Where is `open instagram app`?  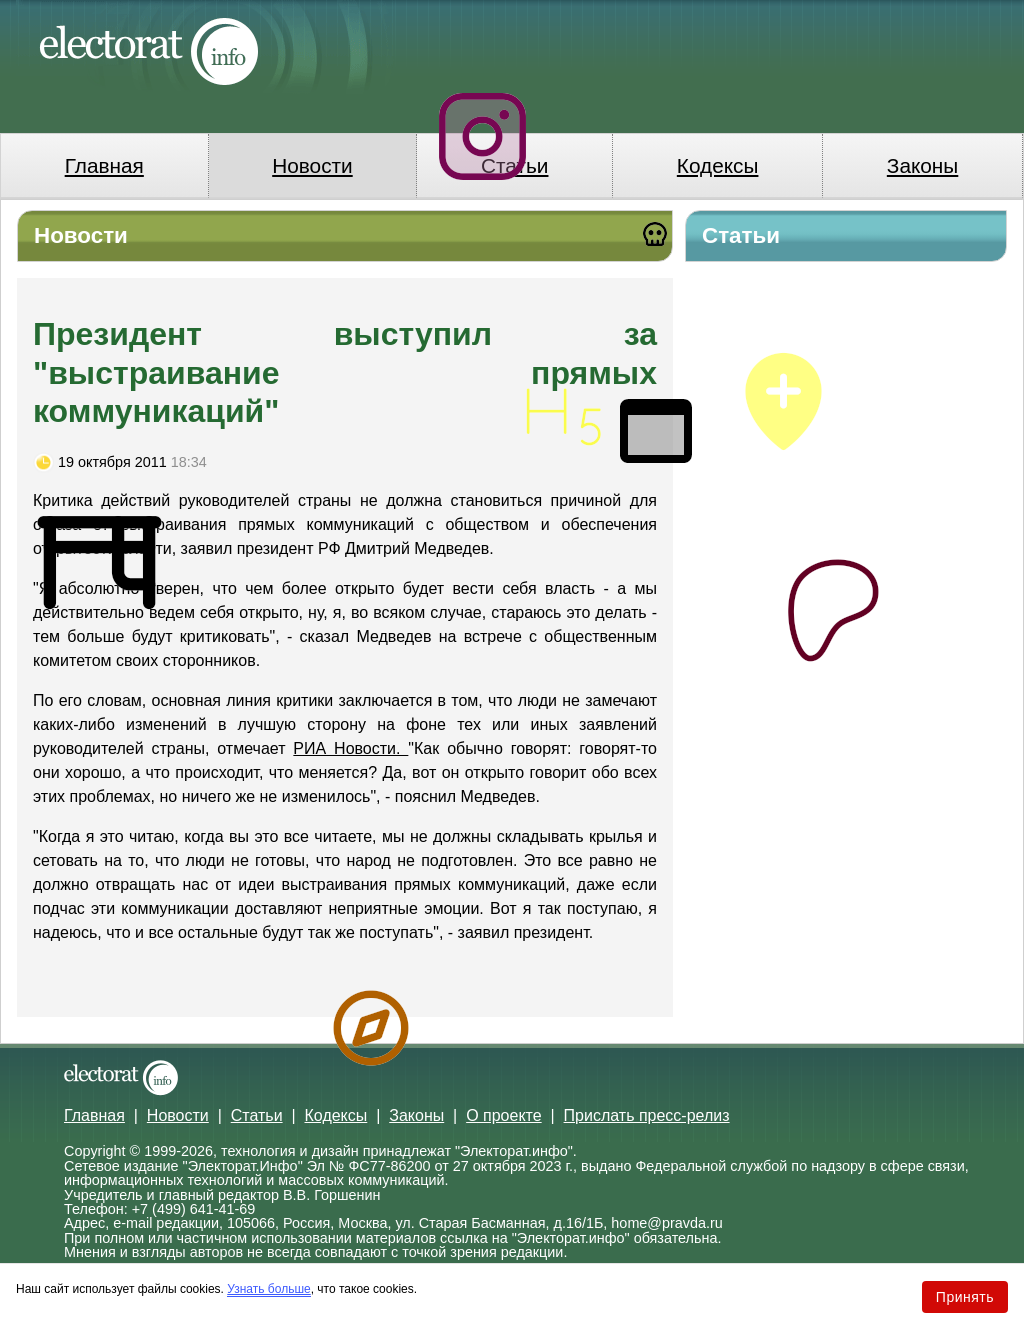 open instagram app is located at coordinates (482, 136).